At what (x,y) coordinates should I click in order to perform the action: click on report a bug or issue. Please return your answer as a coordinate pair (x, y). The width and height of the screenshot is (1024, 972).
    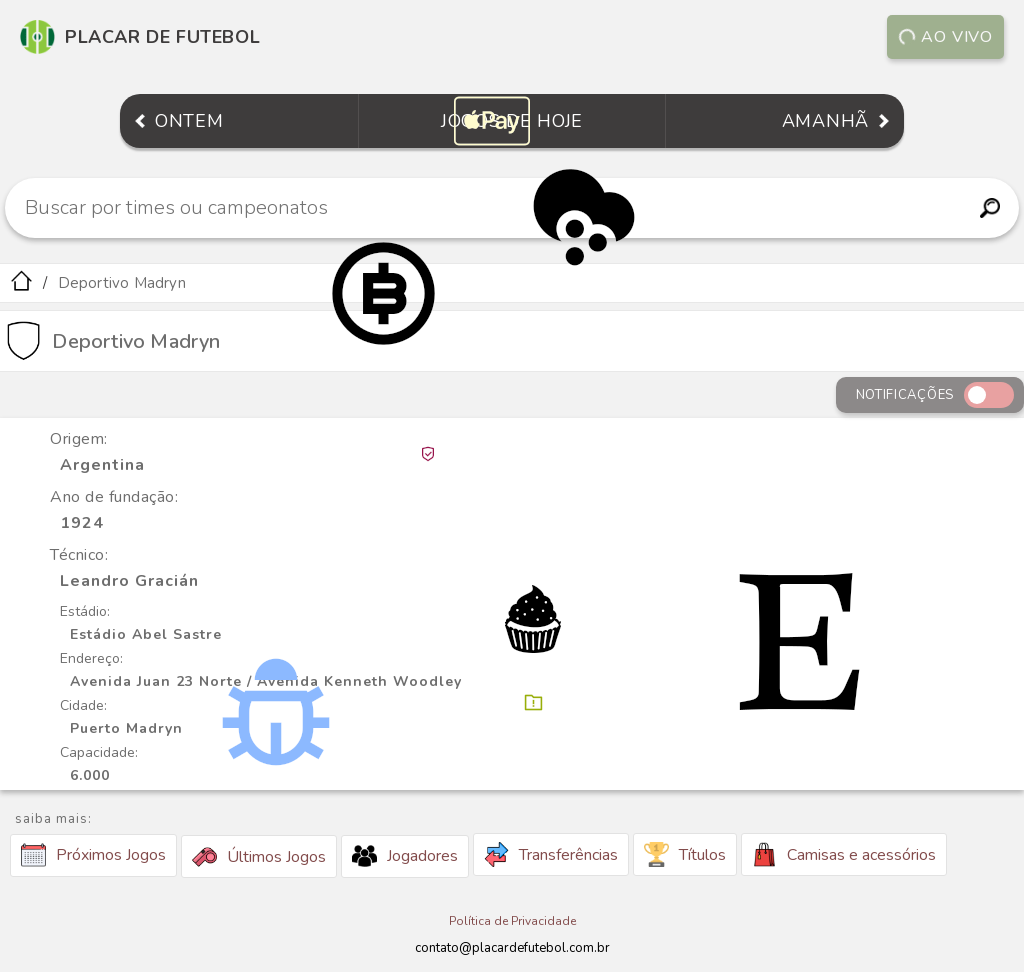
    Looking at the image, I should click on (276, 712).